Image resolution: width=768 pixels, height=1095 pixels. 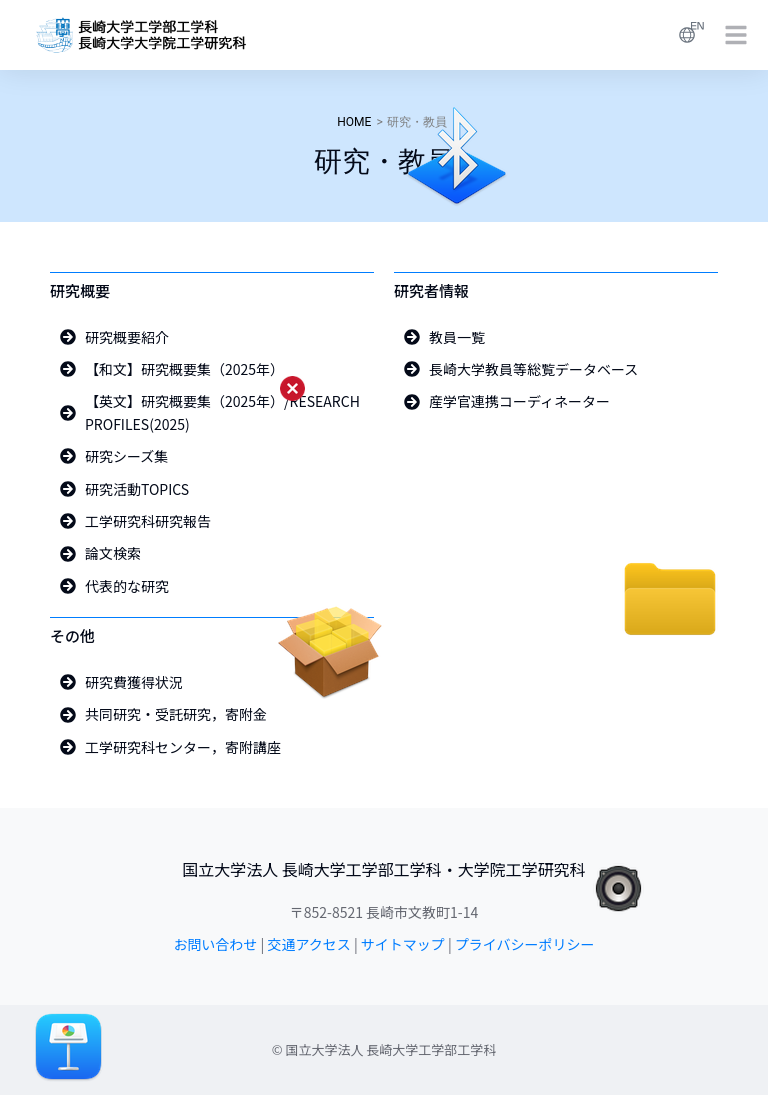 What do you see at coordinates (292, 388) in the screenshot?
I see `stop or cancel the current process` at bounding box center [292, 388].